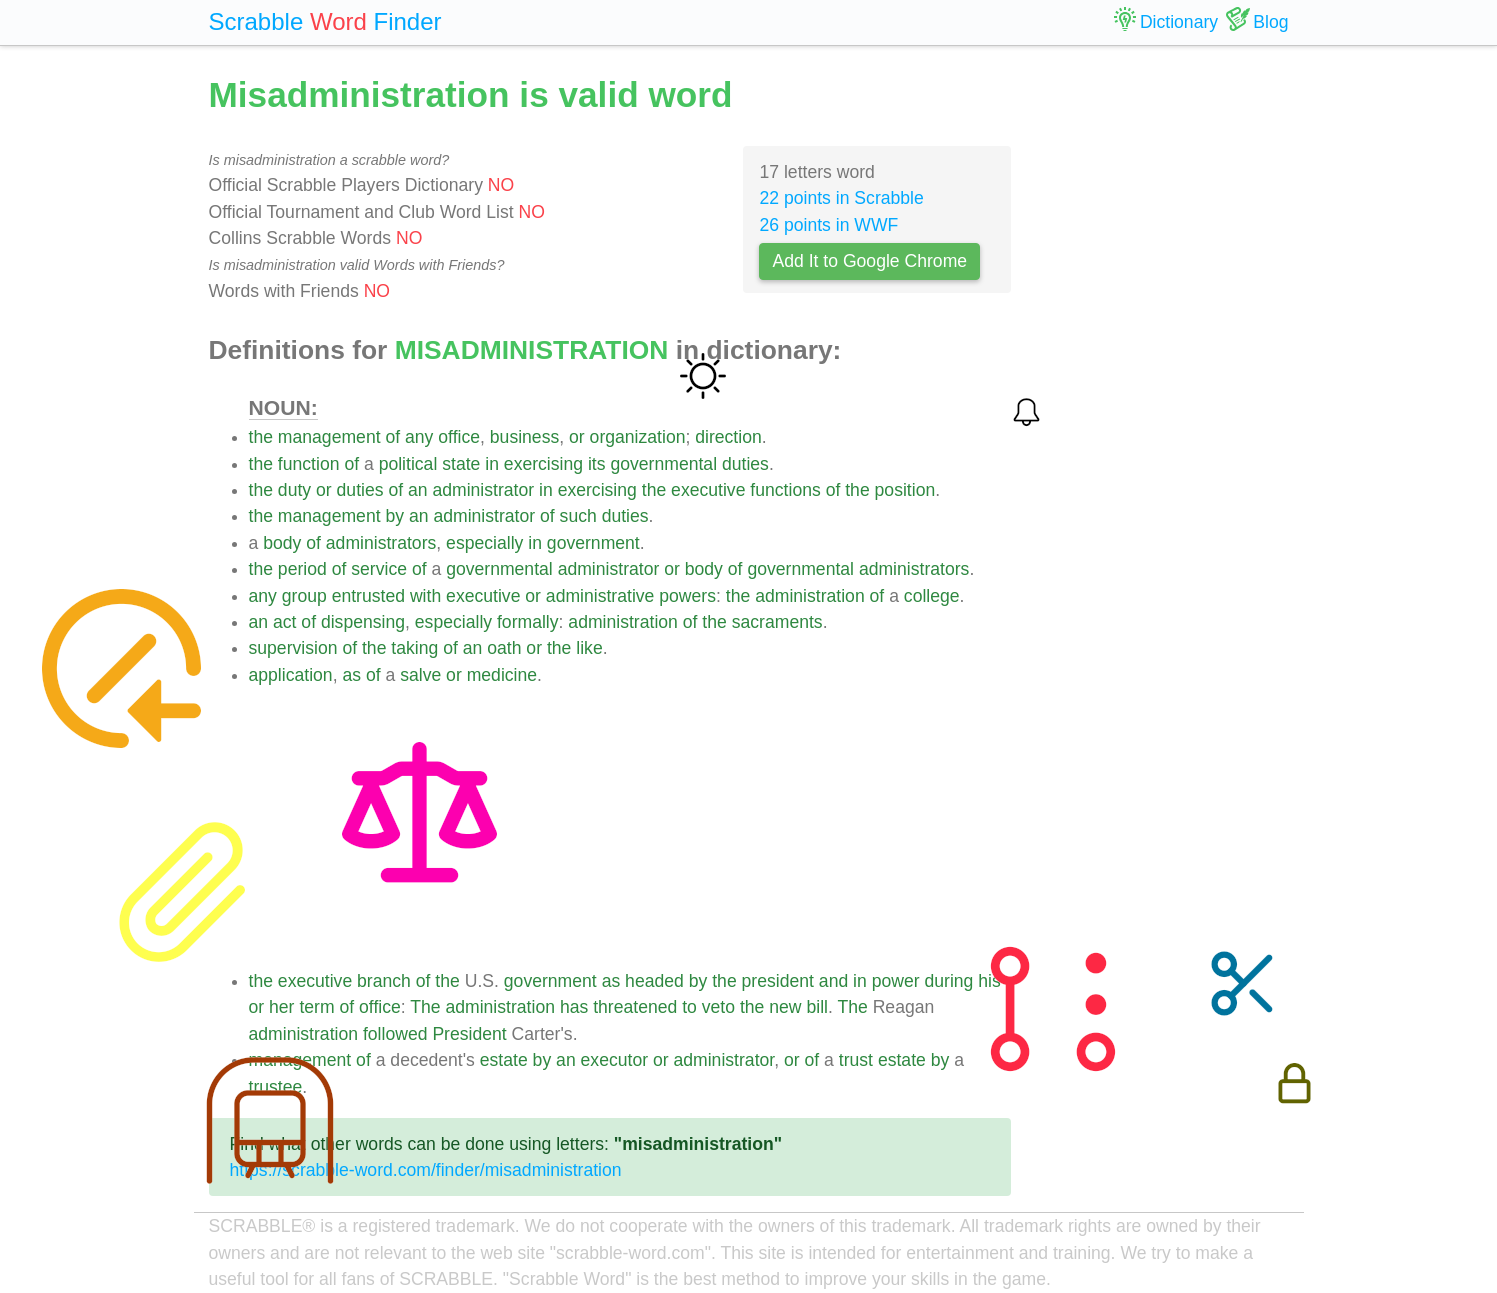 The image size is (1497, 1293). What do you see at coordinates (703, 376) in the screenshot?
I see `switch to light mode` at bounding box center [703, 376].